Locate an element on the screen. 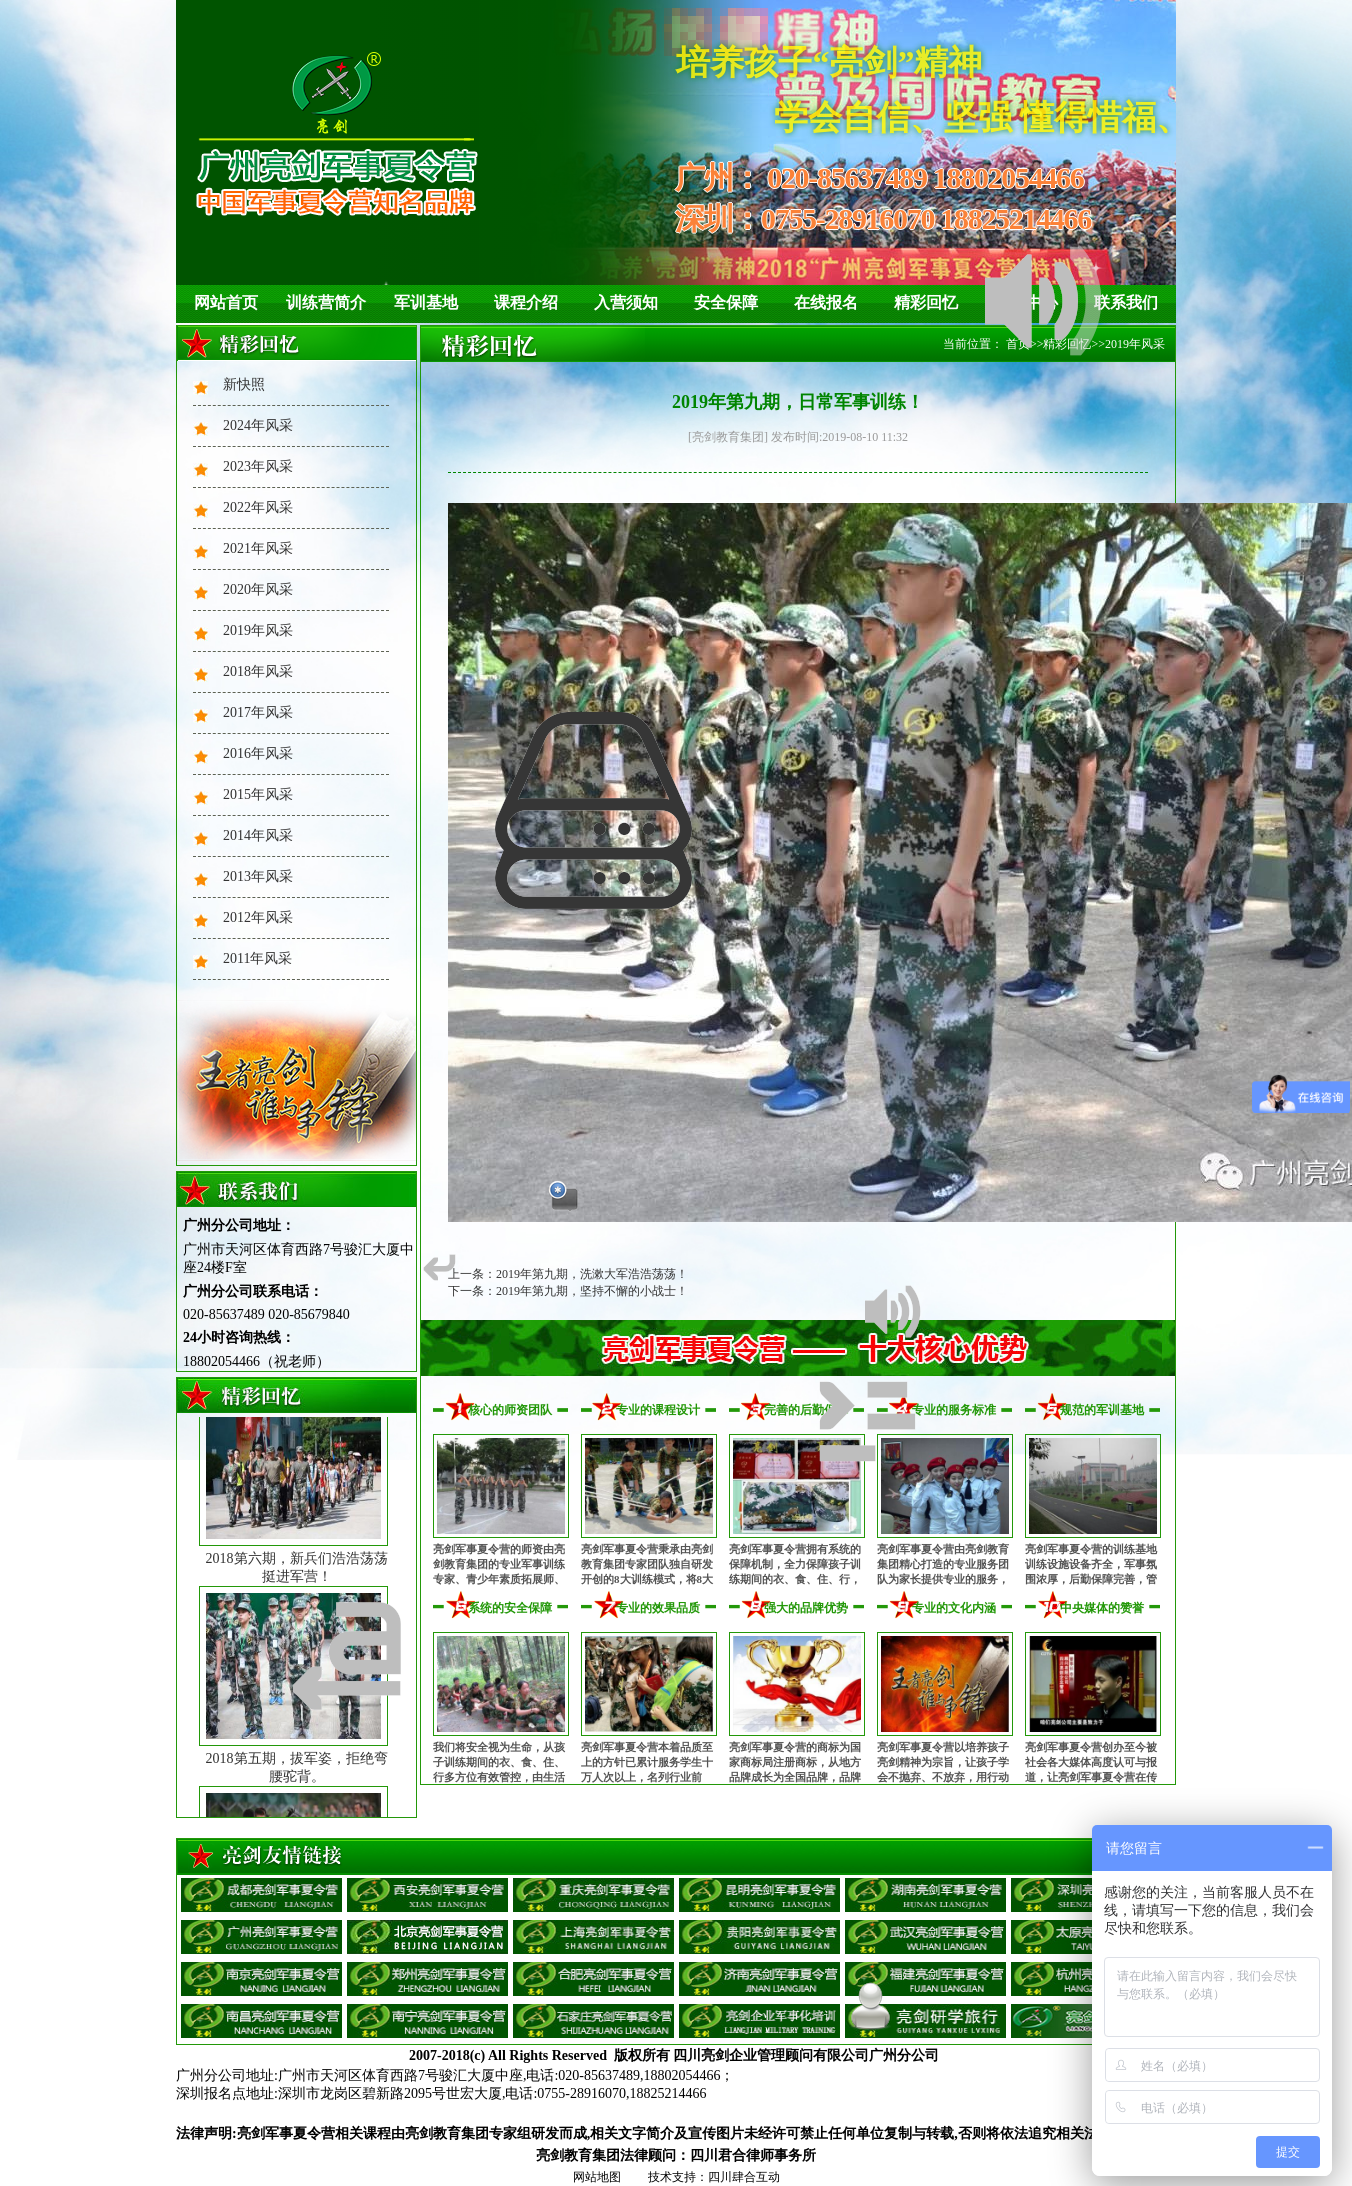  manage system notification settings is located at coordinates (563, 1195).